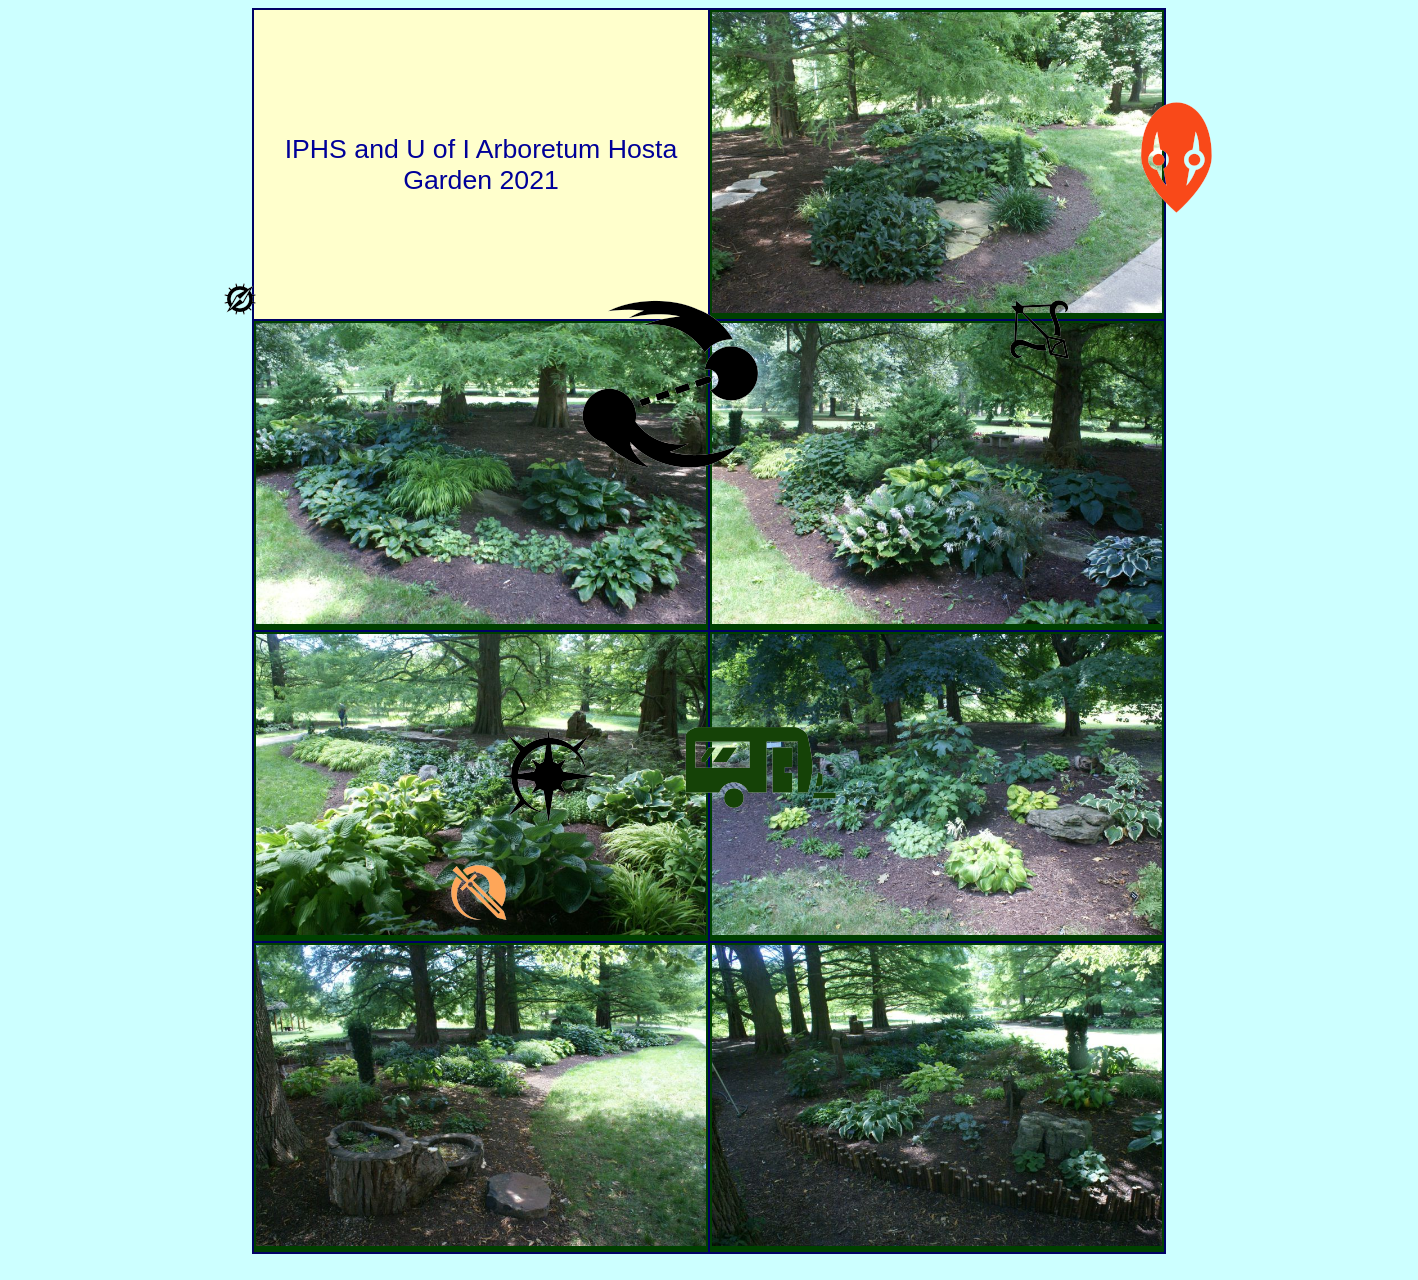 The height and width of the screenshot is (1280, 1418). I want to click on activate eclipse or flare visual effect, so click(549, 775).